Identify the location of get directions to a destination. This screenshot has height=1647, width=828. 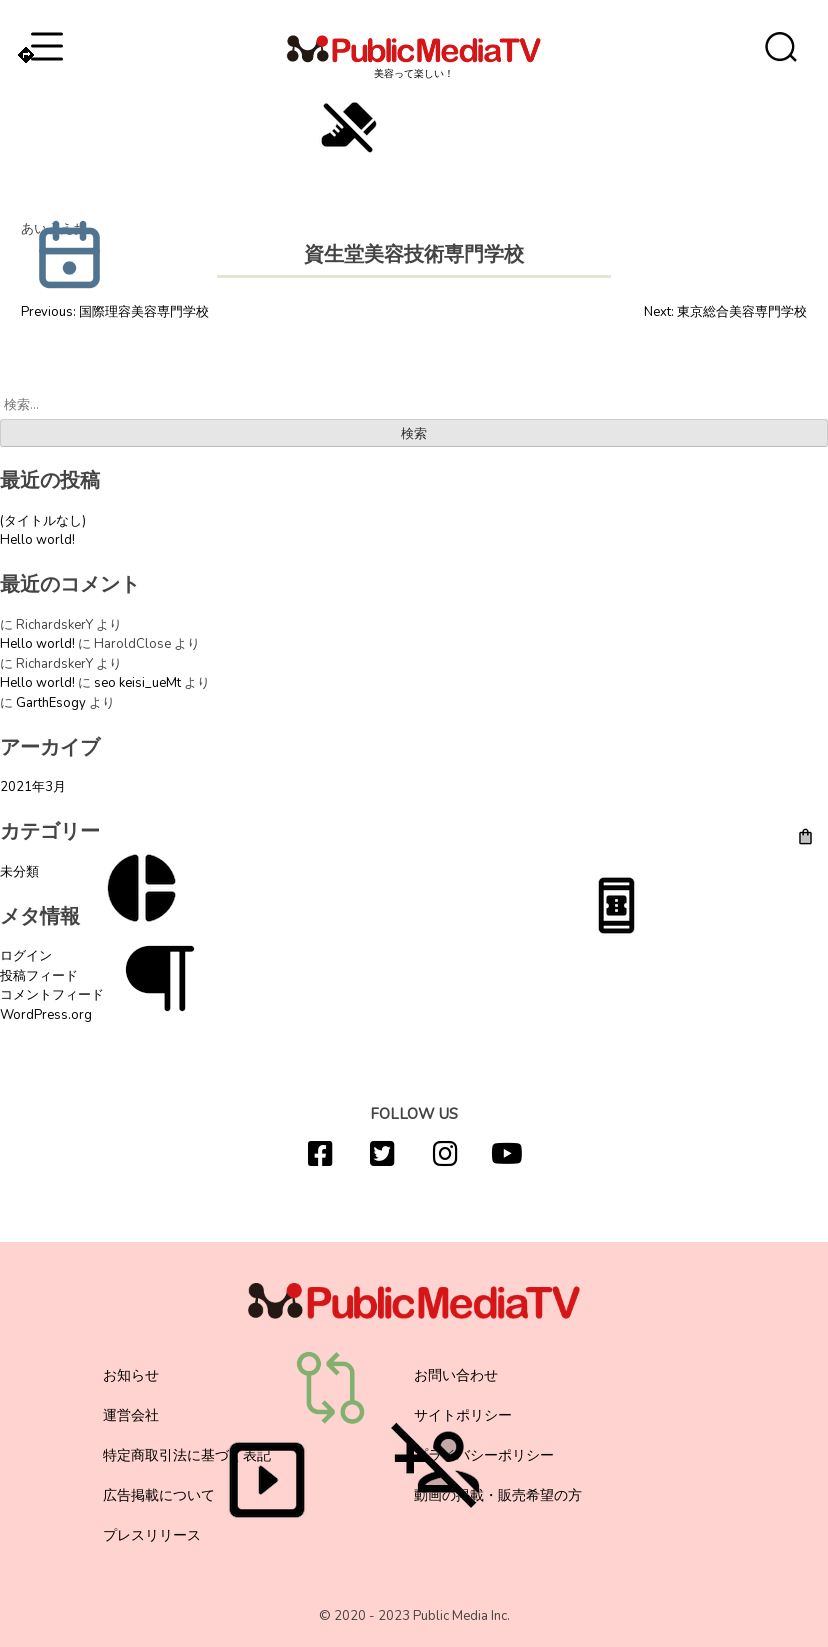
(26, 55).